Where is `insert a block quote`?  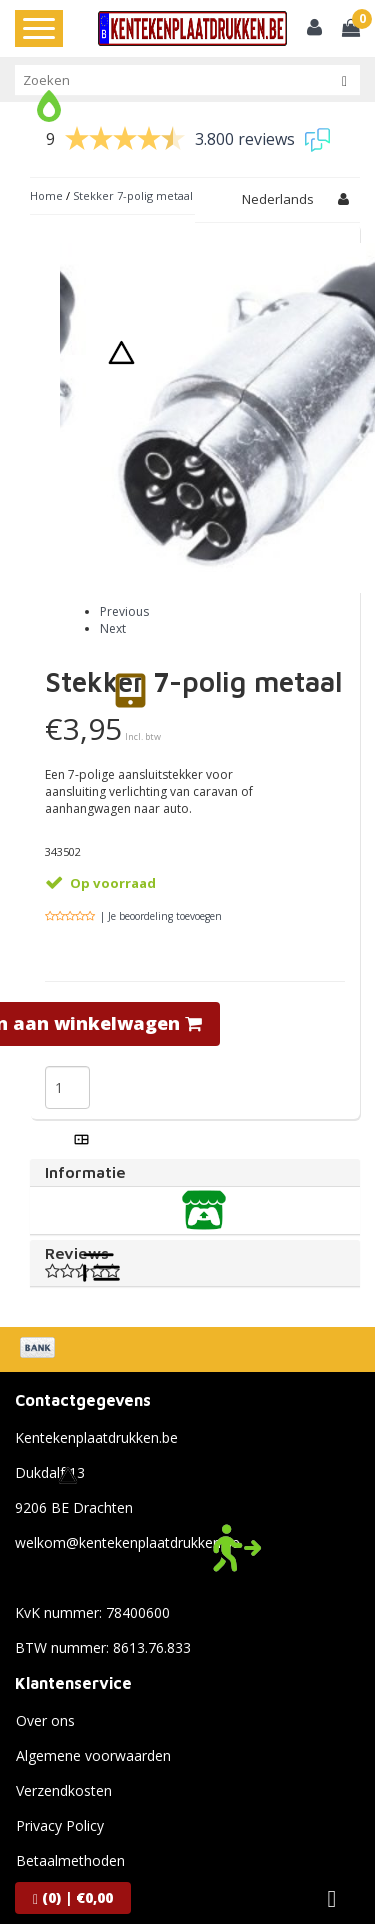 insert a block quote is located at coordinates (101, 1266).